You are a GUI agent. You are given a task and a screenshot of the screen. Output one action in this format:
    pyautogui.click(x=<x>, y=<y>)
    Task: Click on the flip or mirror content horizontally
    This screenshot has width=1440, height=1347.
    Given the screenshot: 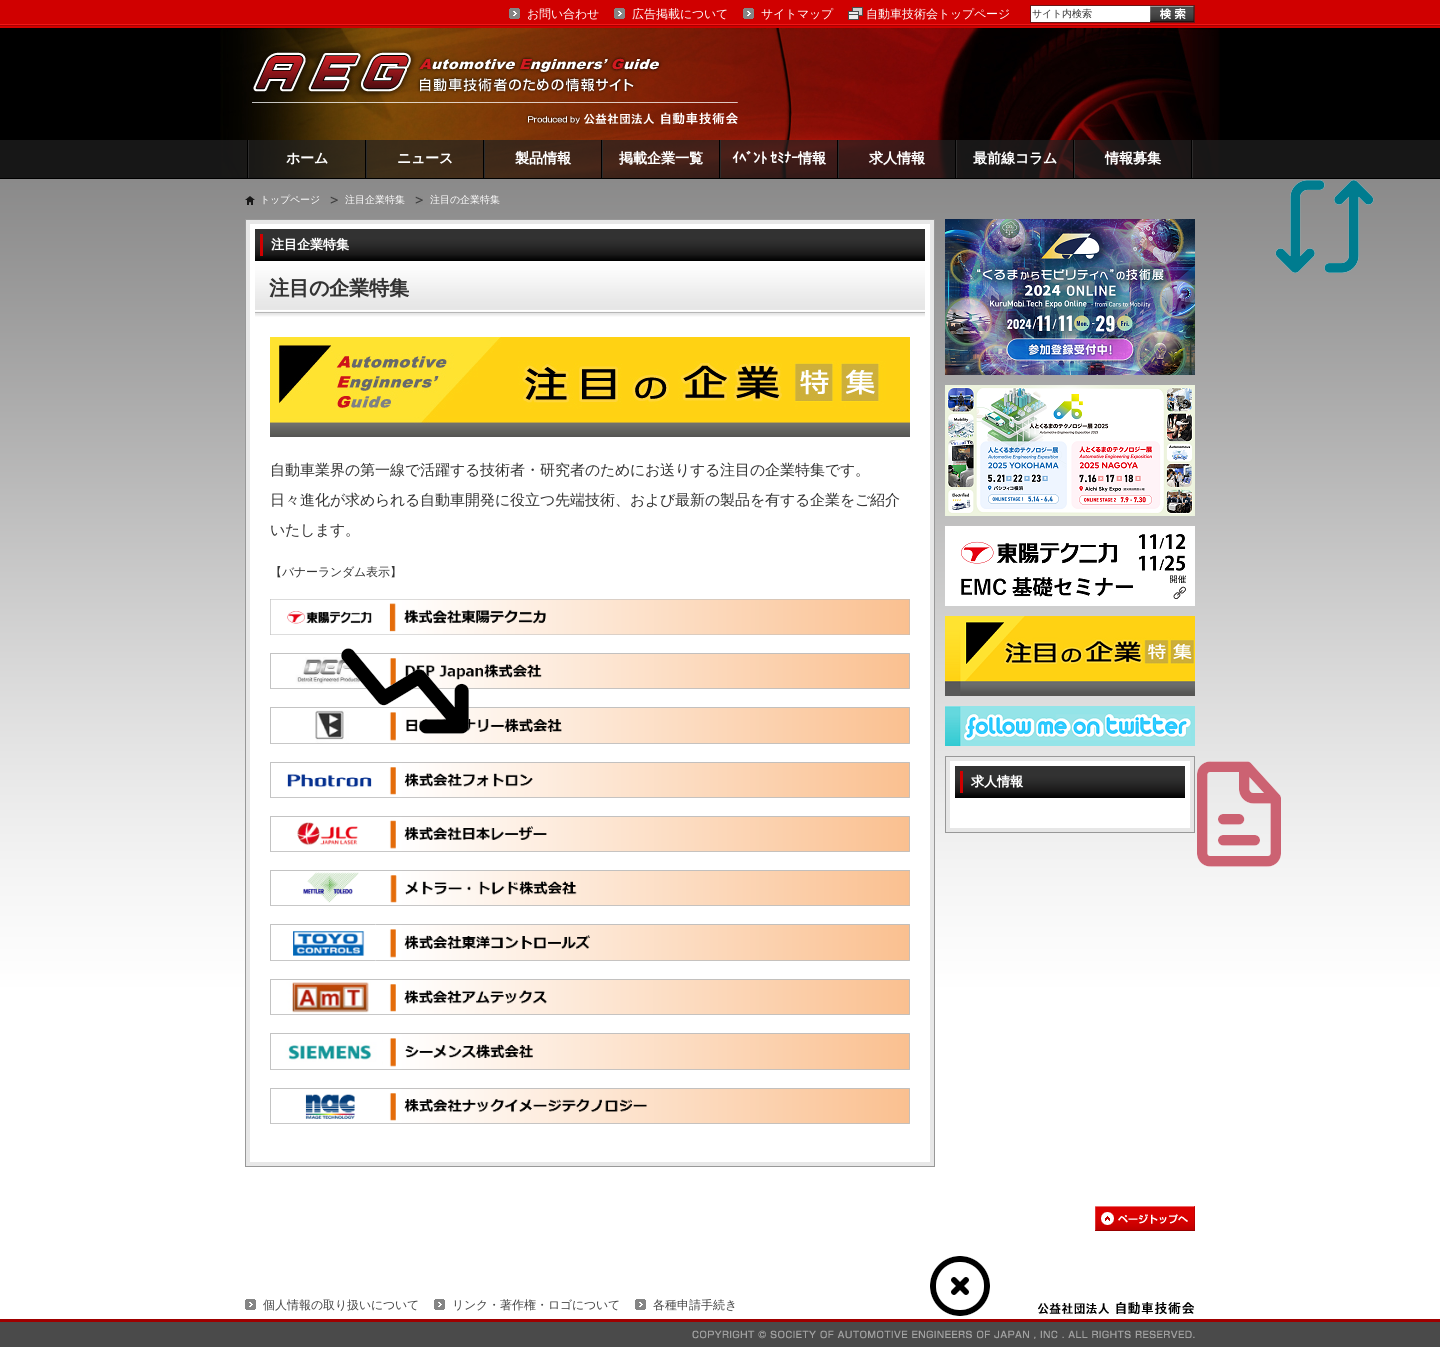 What is the action you would take?
    pyautogui.click(x=1324, y=226)
    